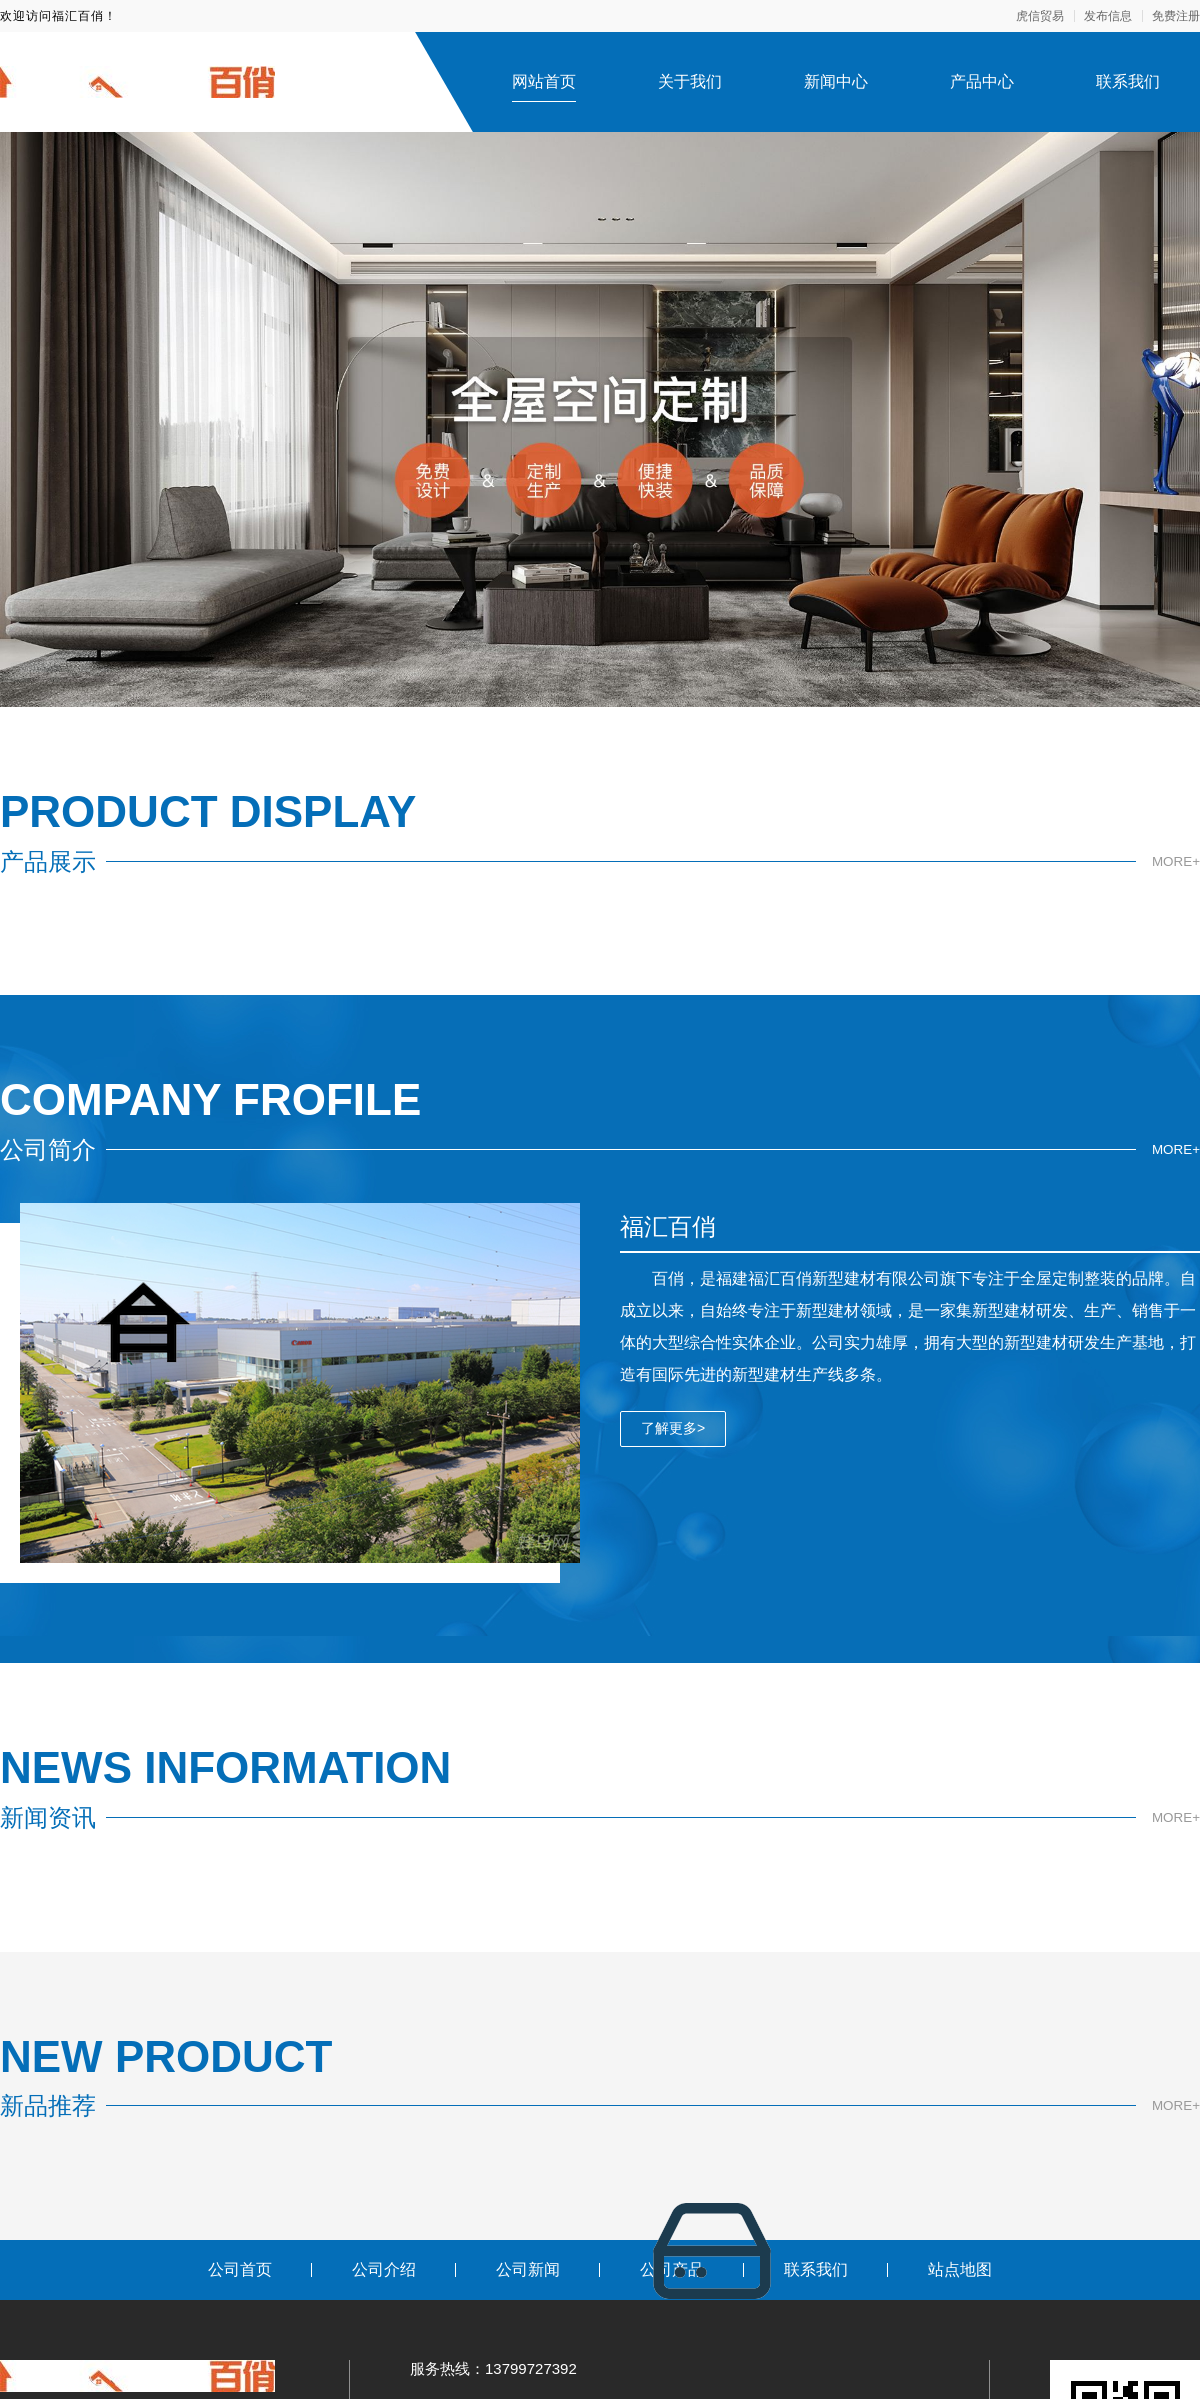 The height and width of the screenshot is (2399, 1200). I want to click on view home exterior or siding options, so click(143, 1324).